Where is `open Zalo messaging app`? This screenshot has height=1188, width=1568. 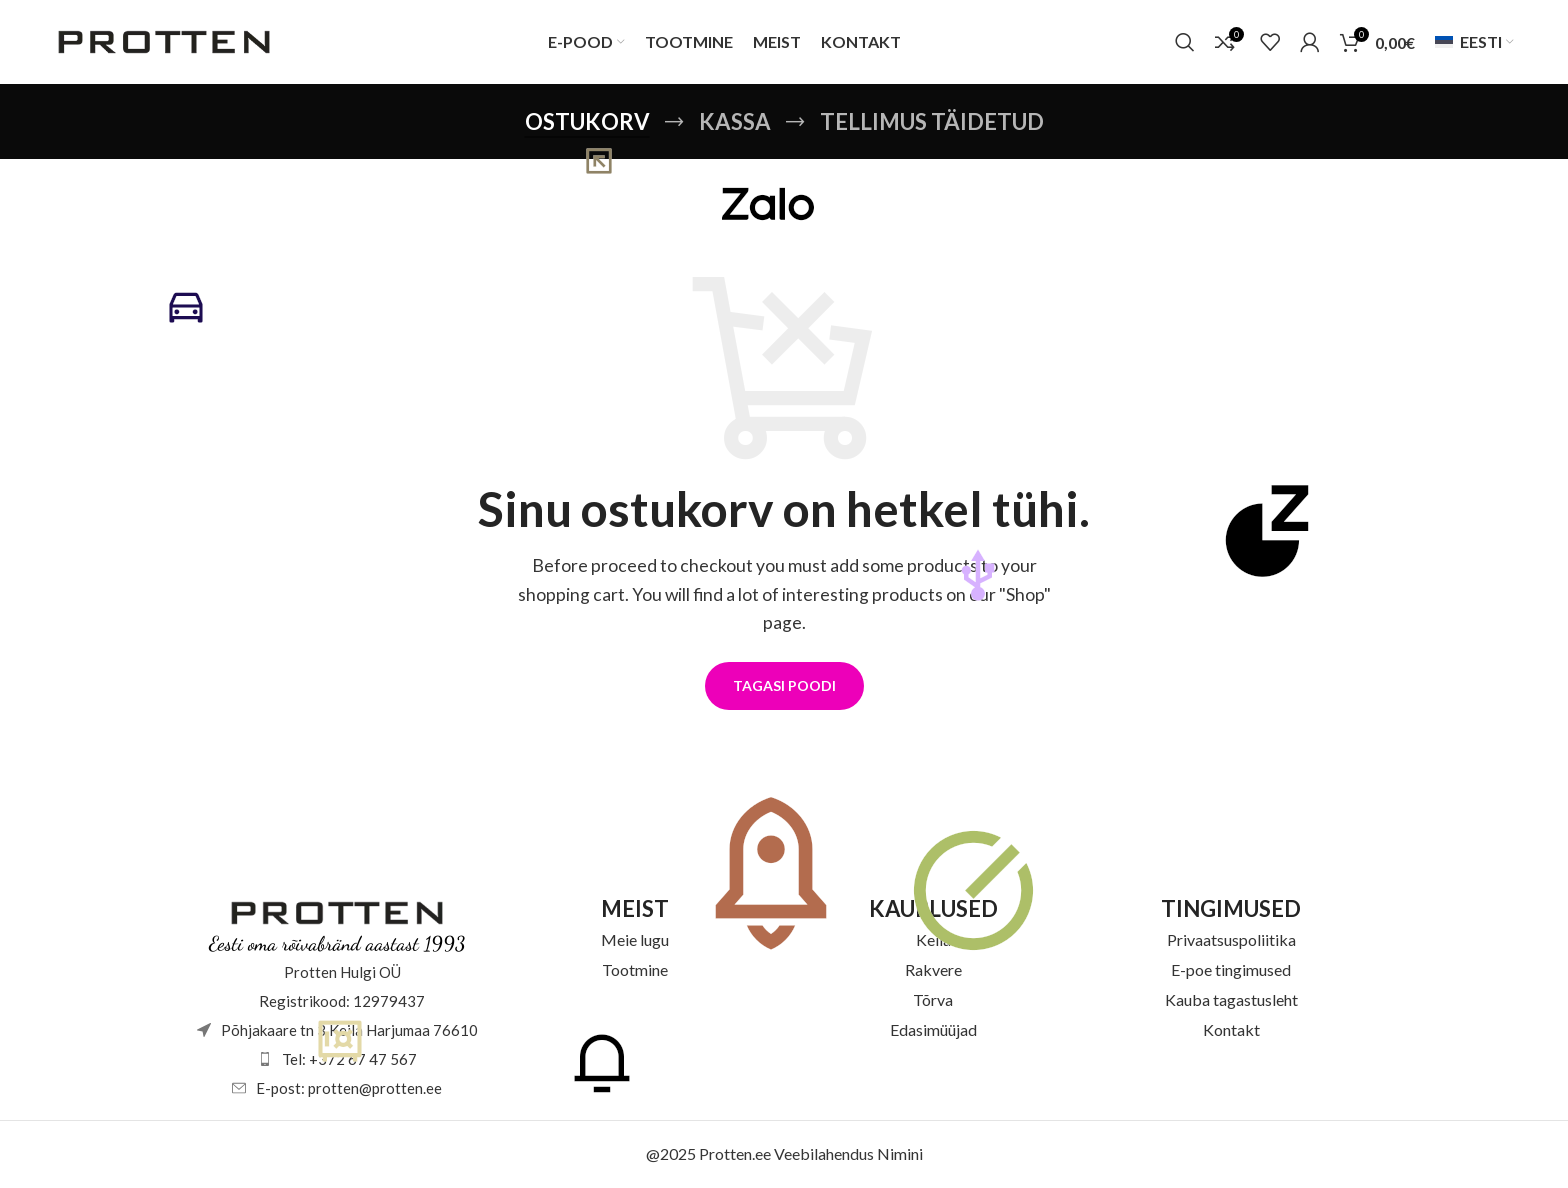 open Zalo messaging app is located at coordinates (768, 204).